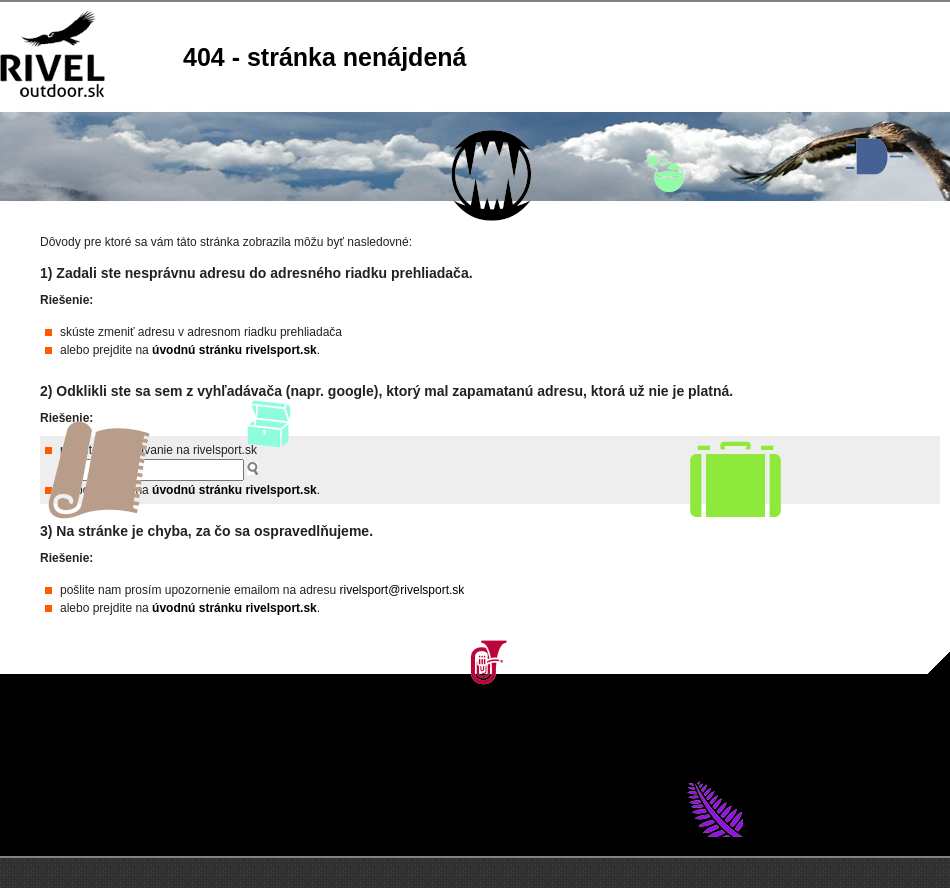 This screenshot has width=950, height=888. What do you see at coordinates (490, 175) in the screenshot?
I see `indicates vampire or monster character class` at bounding box center [490, 175].